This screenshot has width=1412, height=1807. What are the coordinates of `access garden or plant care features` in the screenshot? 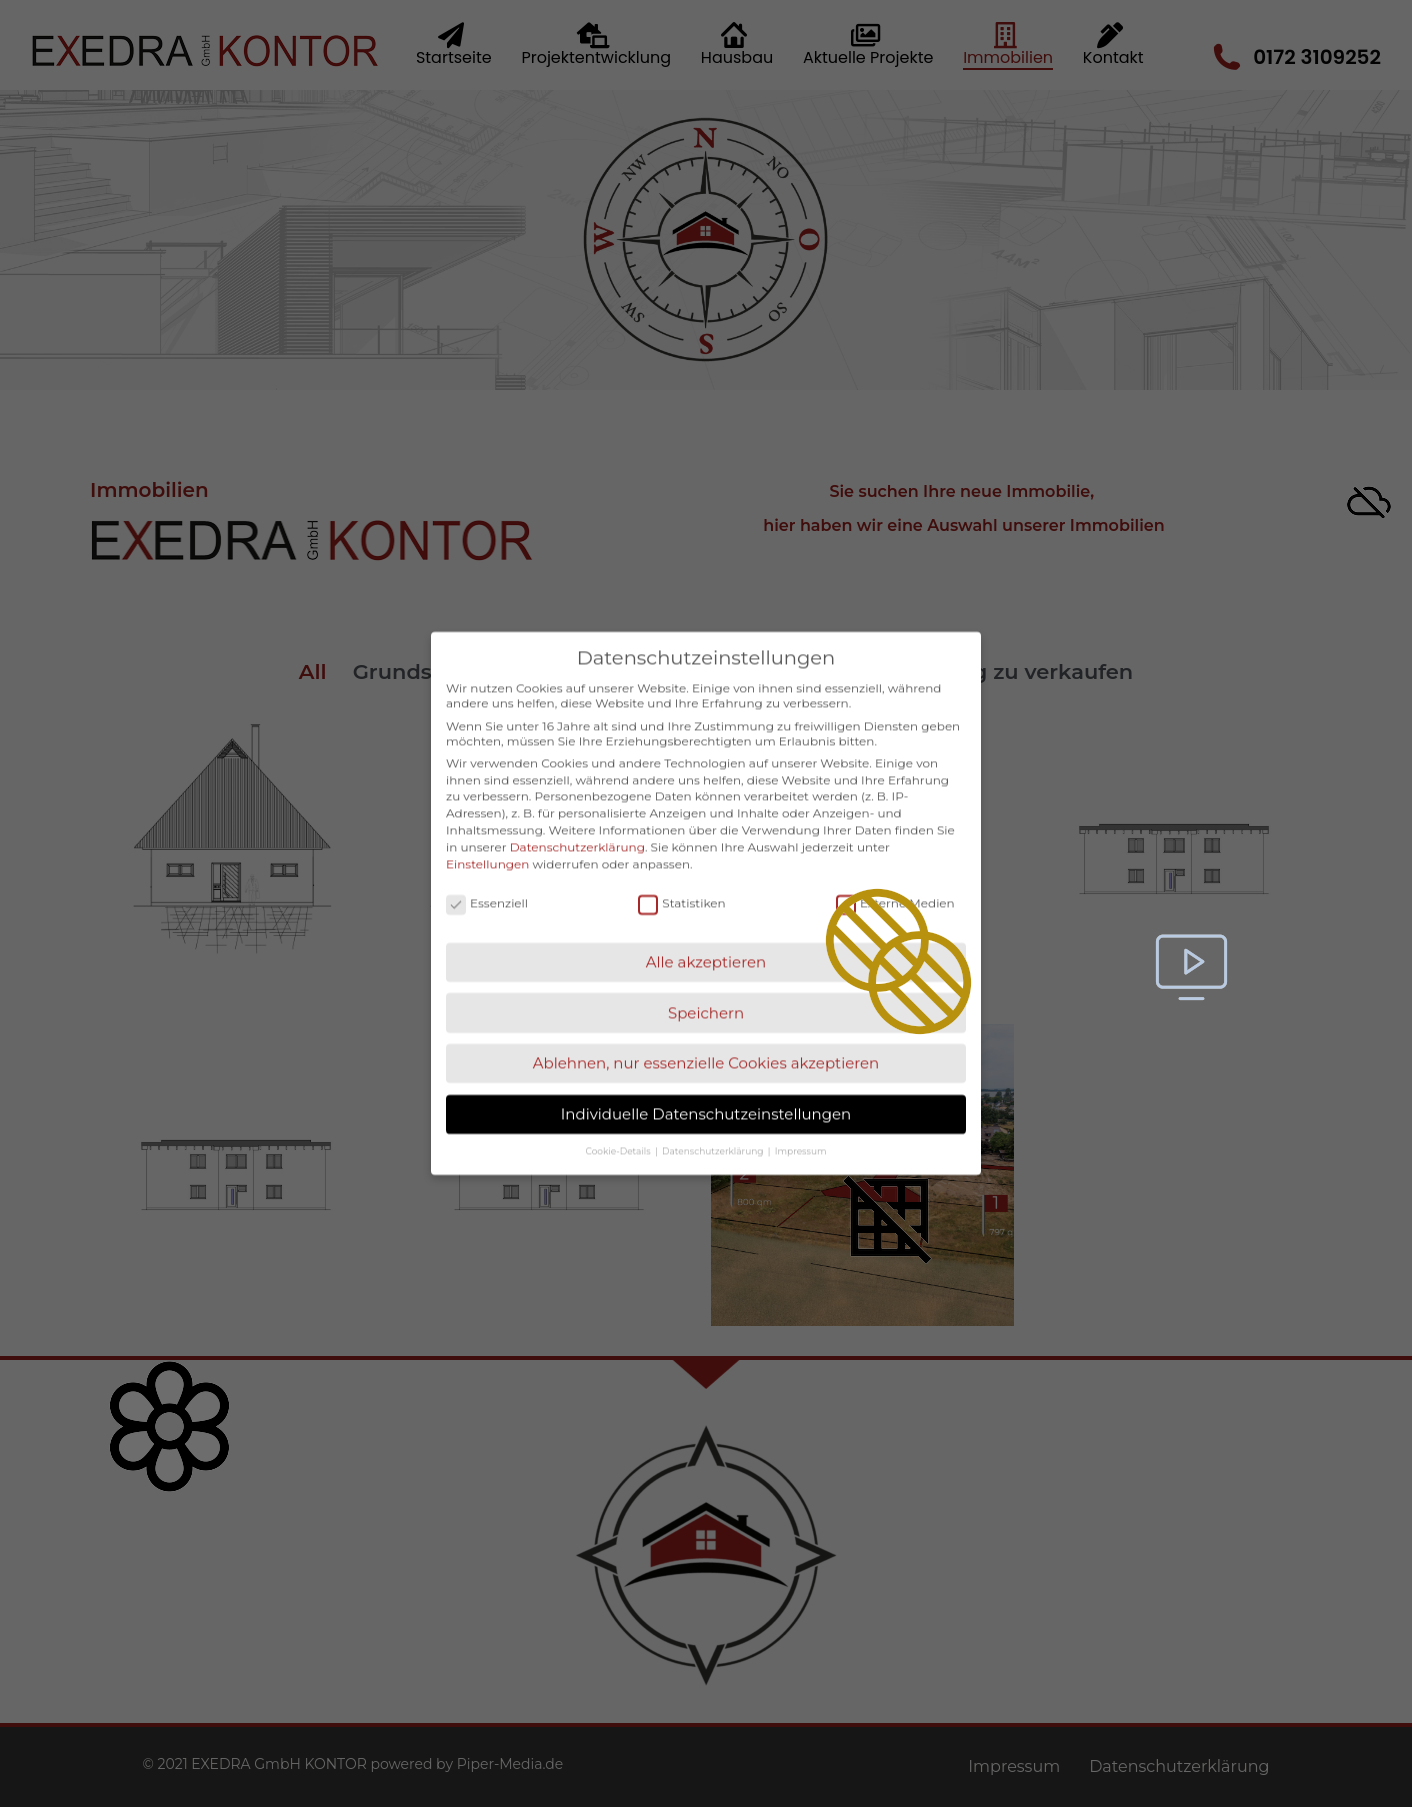 It's located at (169, 1426).